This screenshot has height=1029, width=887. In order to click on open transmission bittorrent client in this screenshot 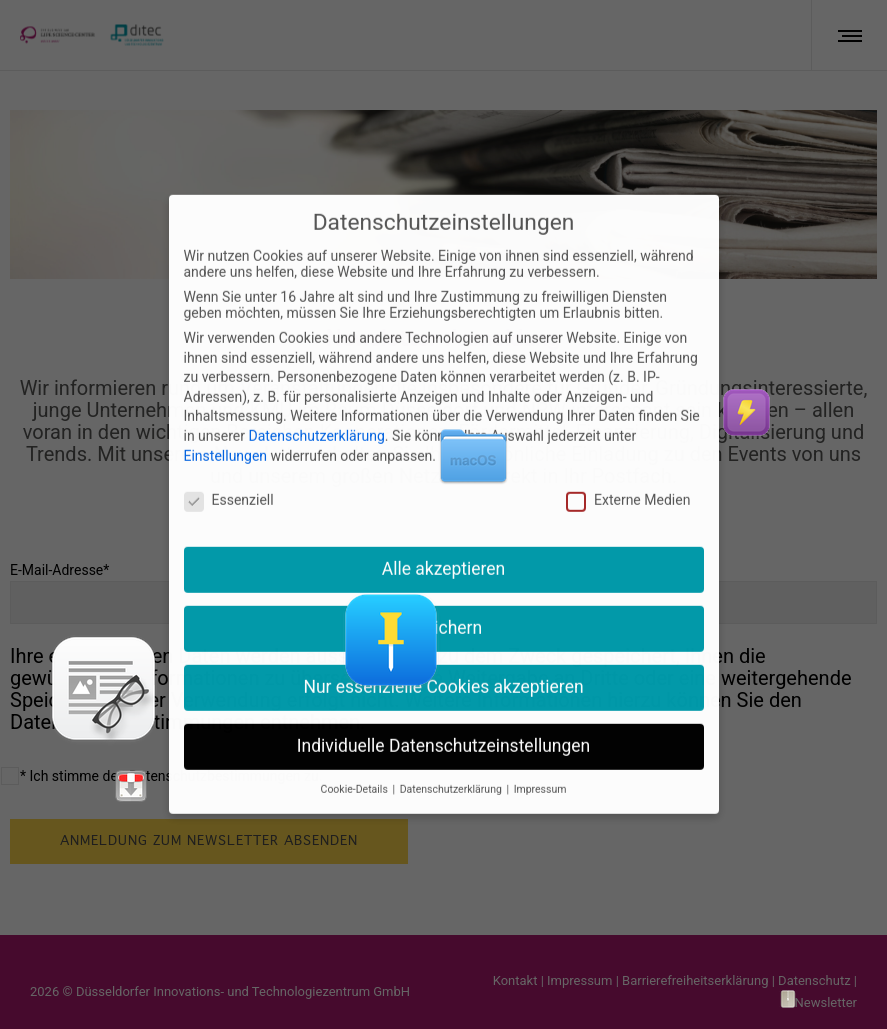, I will do `click(131, 786)`.